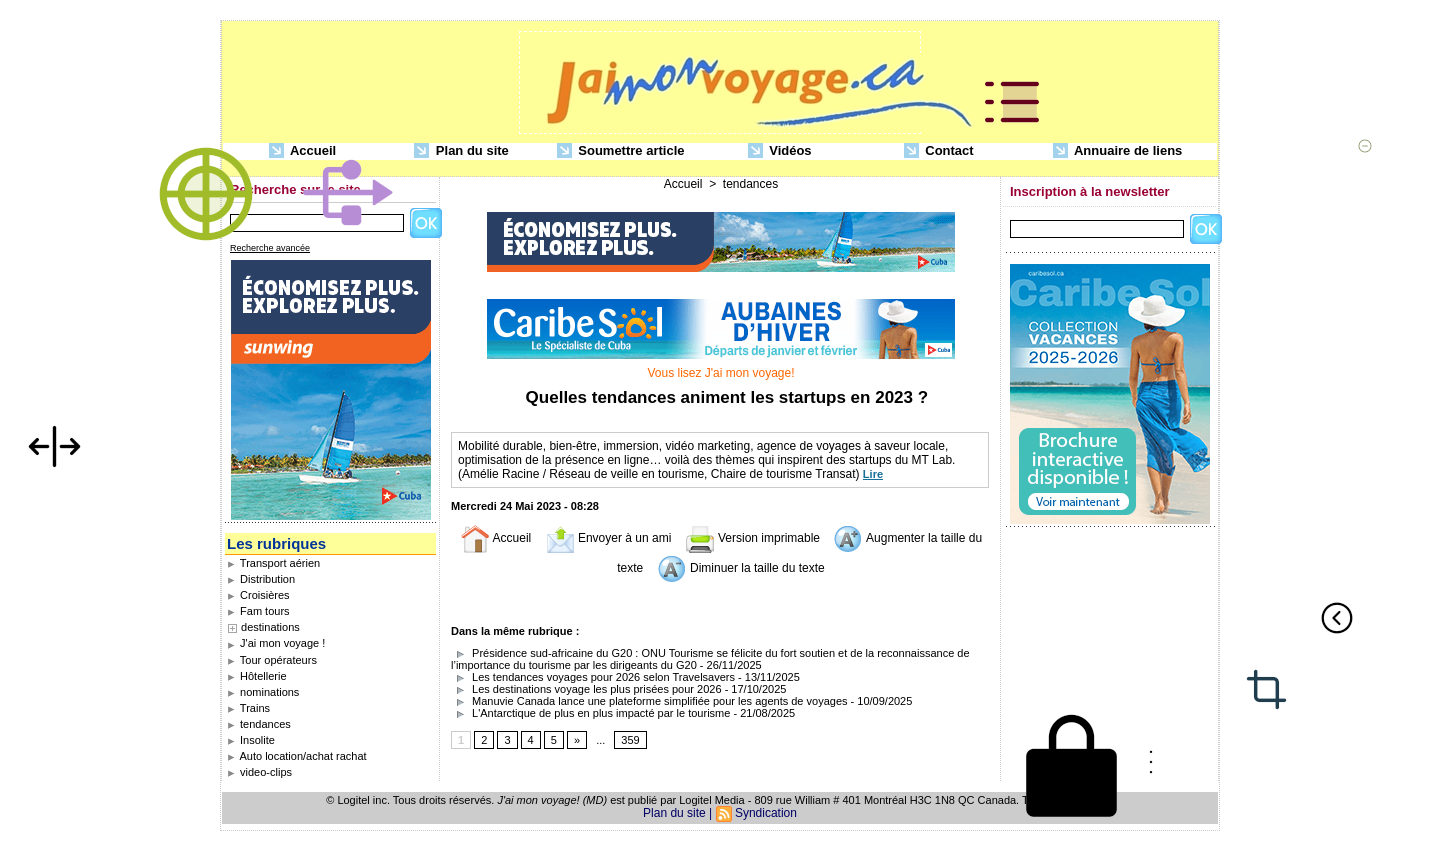 The height and width of the screenshot is (851, 1440). What do you see at coordinates (1151, 762) in the screenshot?
I see `open more options menu` at bounding box center [1151, 762].